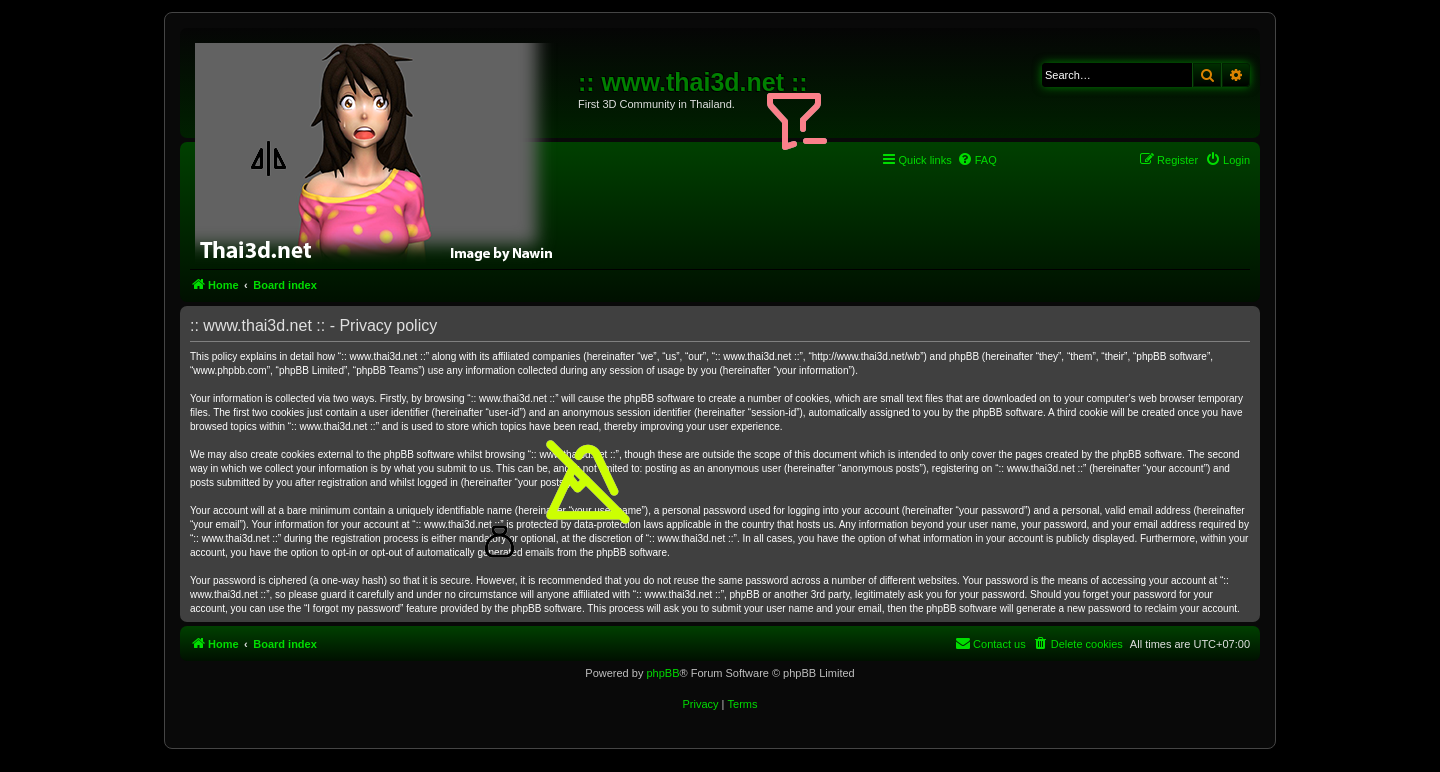 The height and width of the screenshot is (772, 1440). Describe the element at coordinates (794, 120) in the screenshot. I see `remove a filter from current view` at that location.